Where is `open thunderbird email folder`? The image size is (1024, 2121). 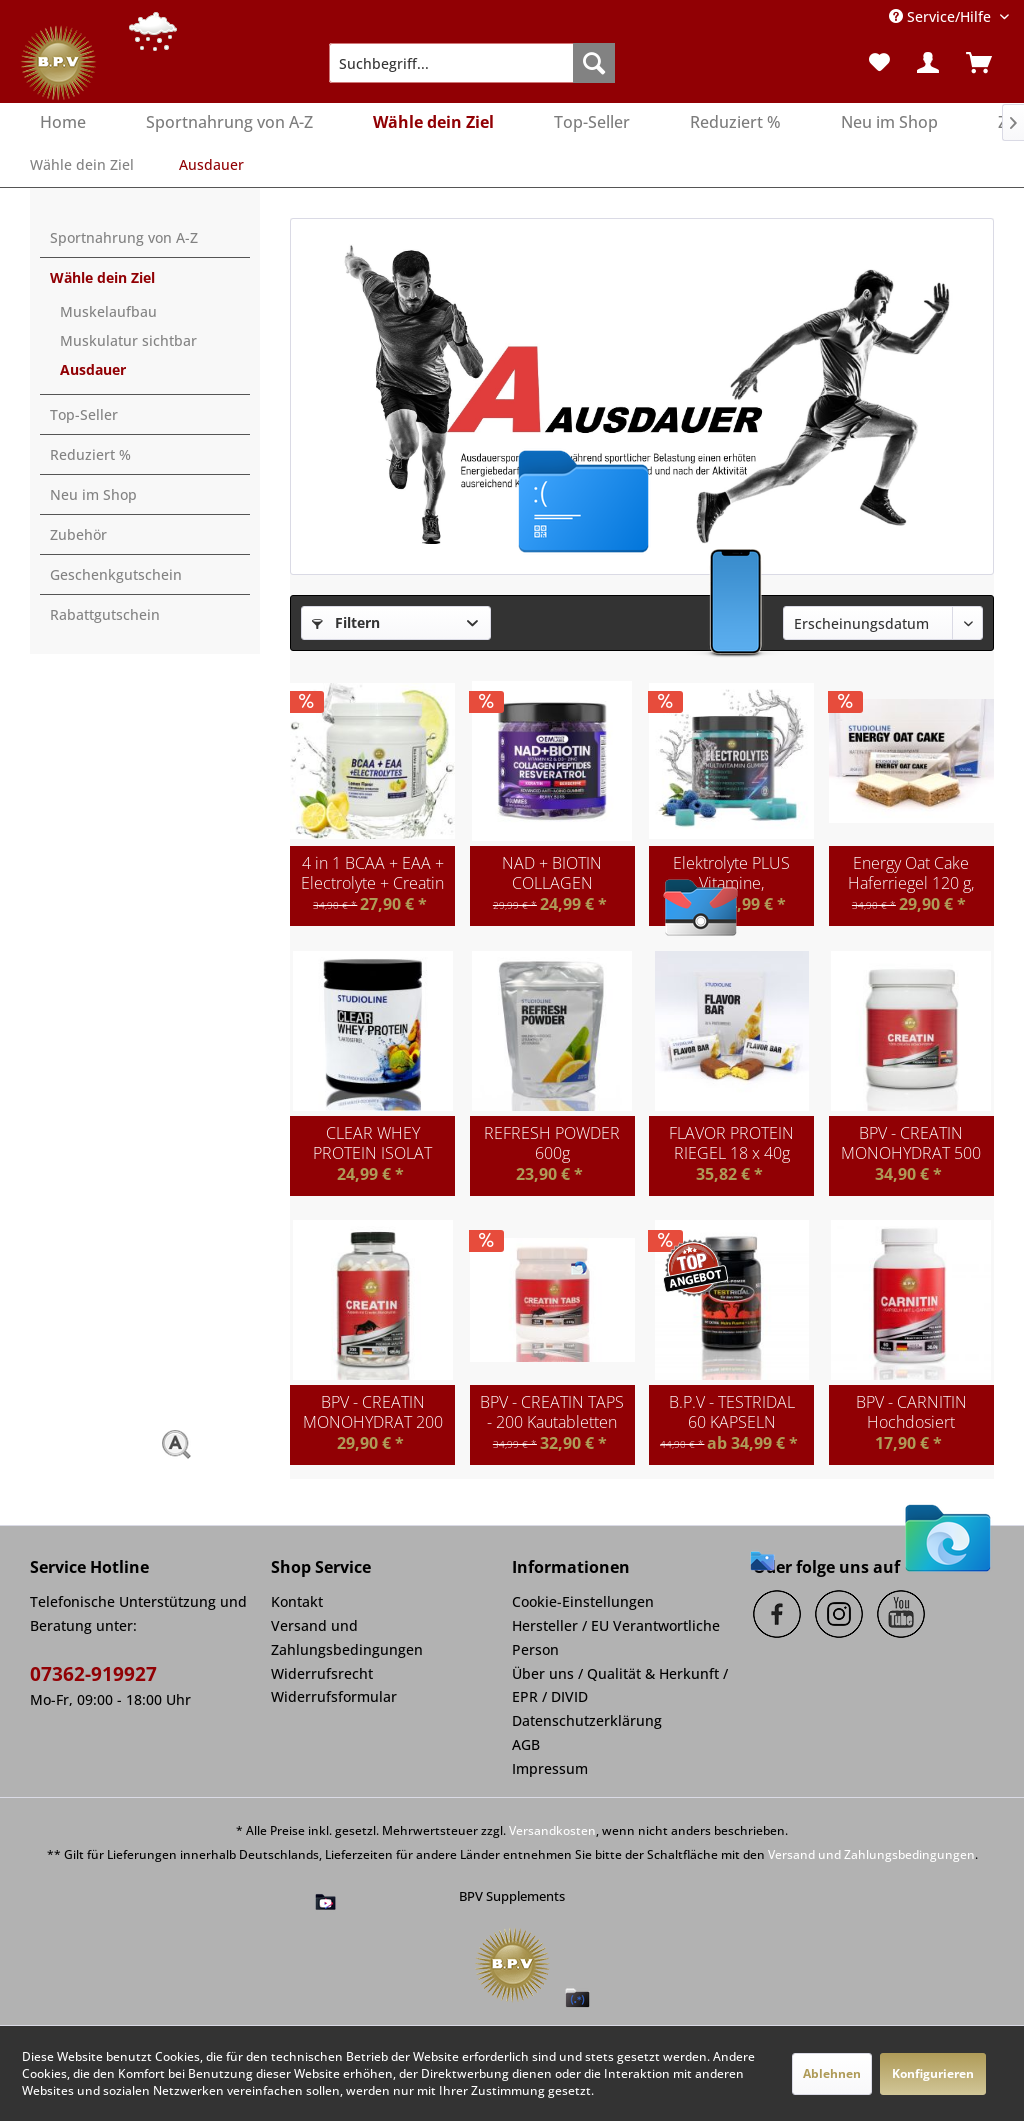
open thunderbird email folder is located at coordinates (578, 1269).